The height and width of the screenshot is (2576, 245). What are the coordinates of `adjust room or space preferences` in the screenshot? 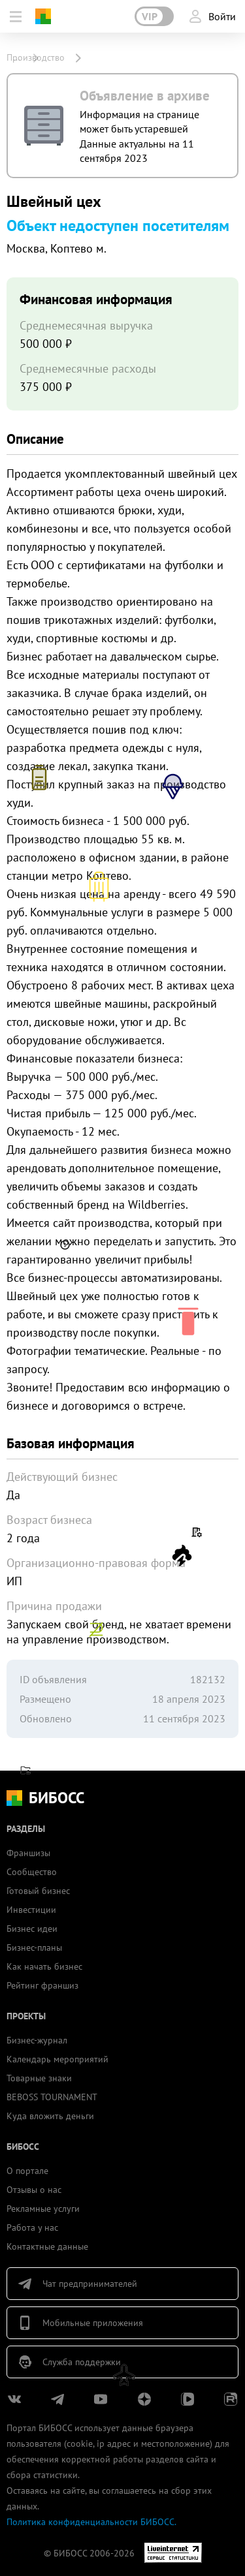 It's located at (196, 1532).